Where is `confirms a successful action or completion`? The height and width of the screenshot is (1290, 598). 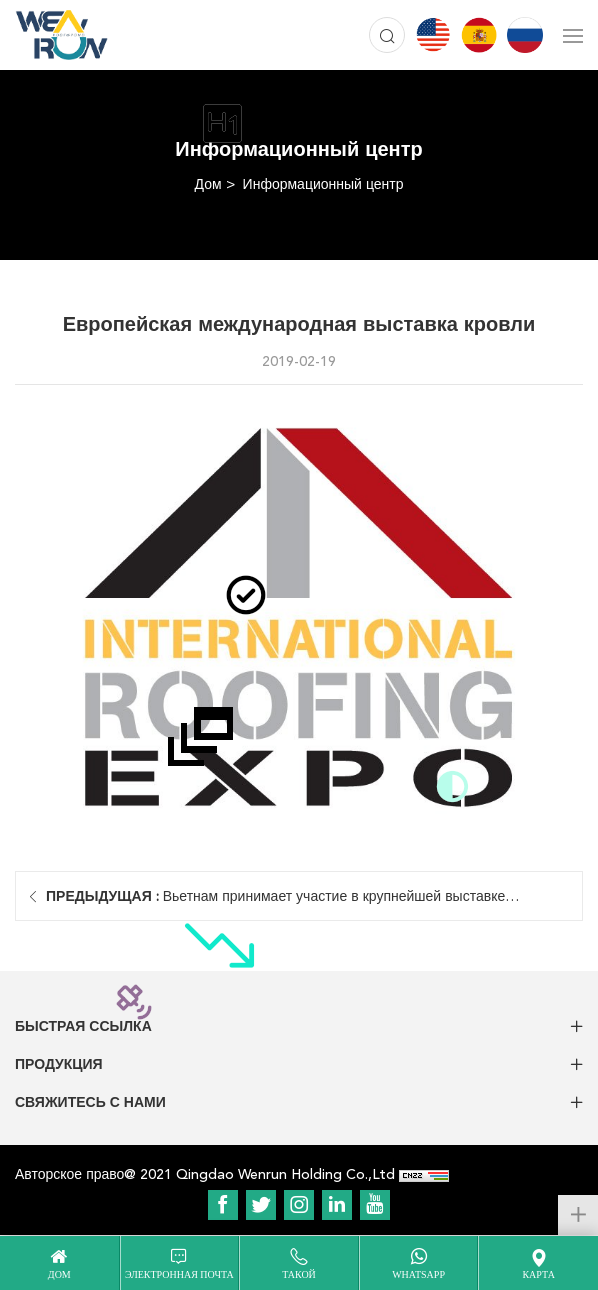
confirms a successful action or completion is located at coordinates (246, 595).